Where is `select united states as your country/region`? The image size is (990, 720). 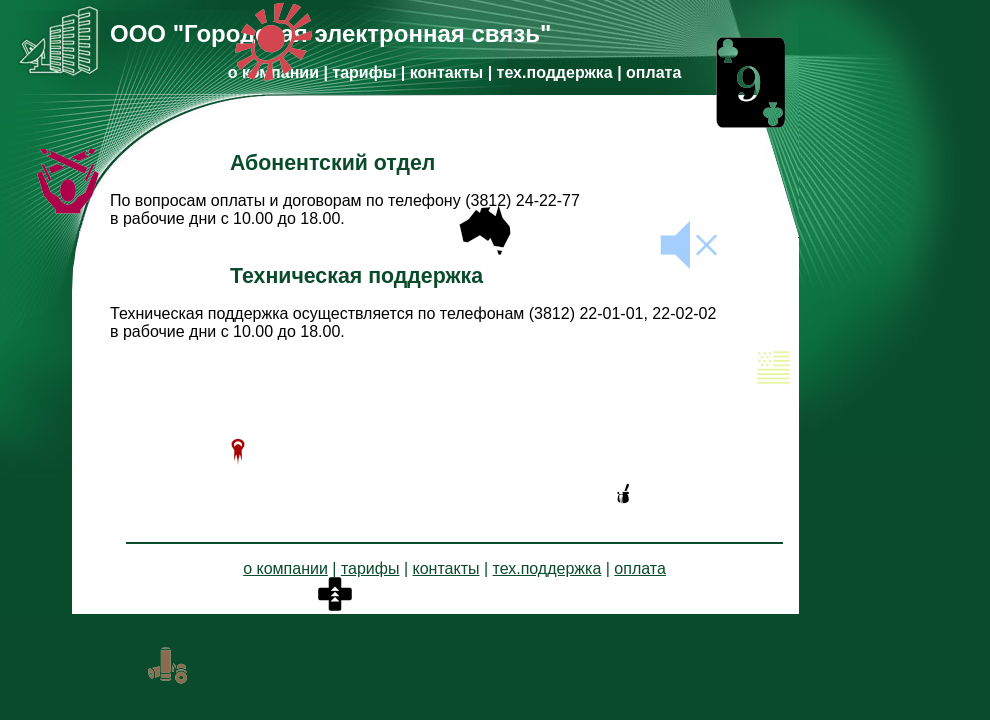 select united states as your country/region is located at coordinates (773, 367).